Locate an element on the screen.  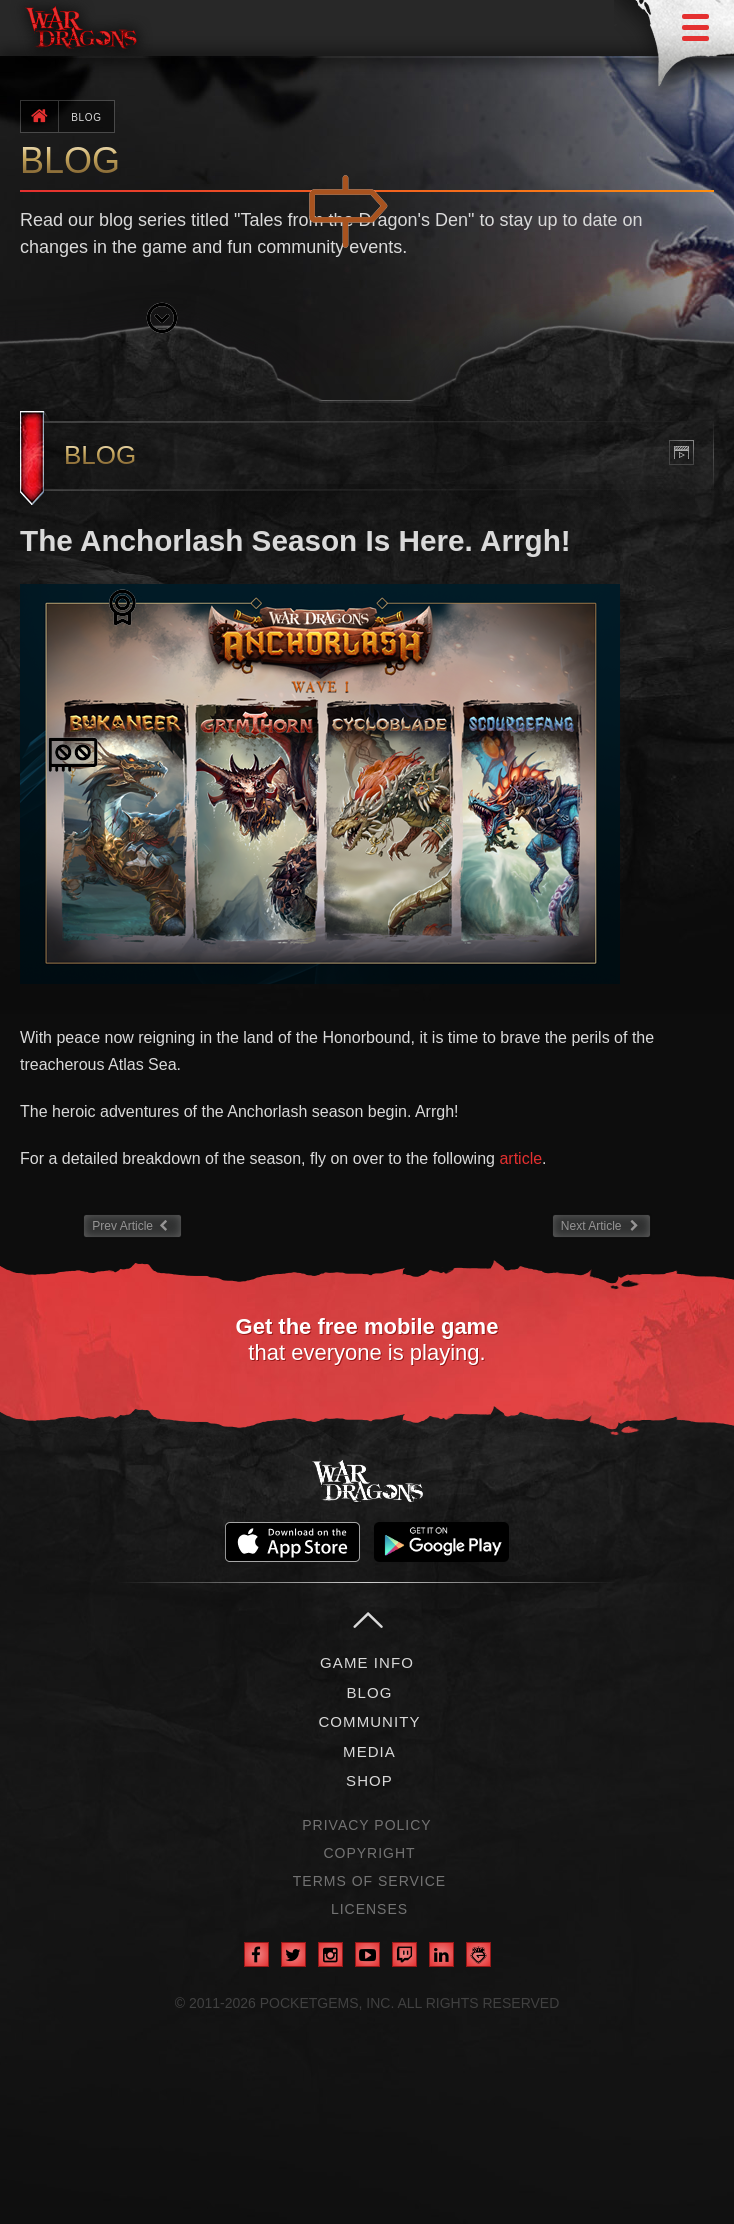
navigate to directions or wayfinding is located at coordinates (345, 211).